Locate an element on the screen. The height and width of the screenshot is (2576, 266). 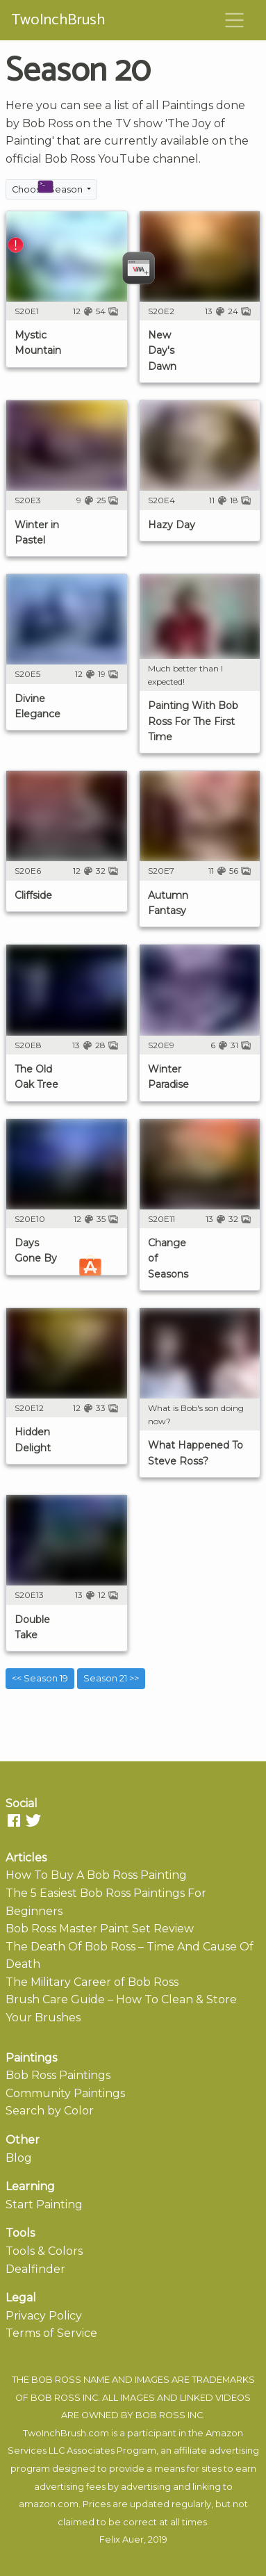
create a new virtual machine is located at coordinates (138, 268).